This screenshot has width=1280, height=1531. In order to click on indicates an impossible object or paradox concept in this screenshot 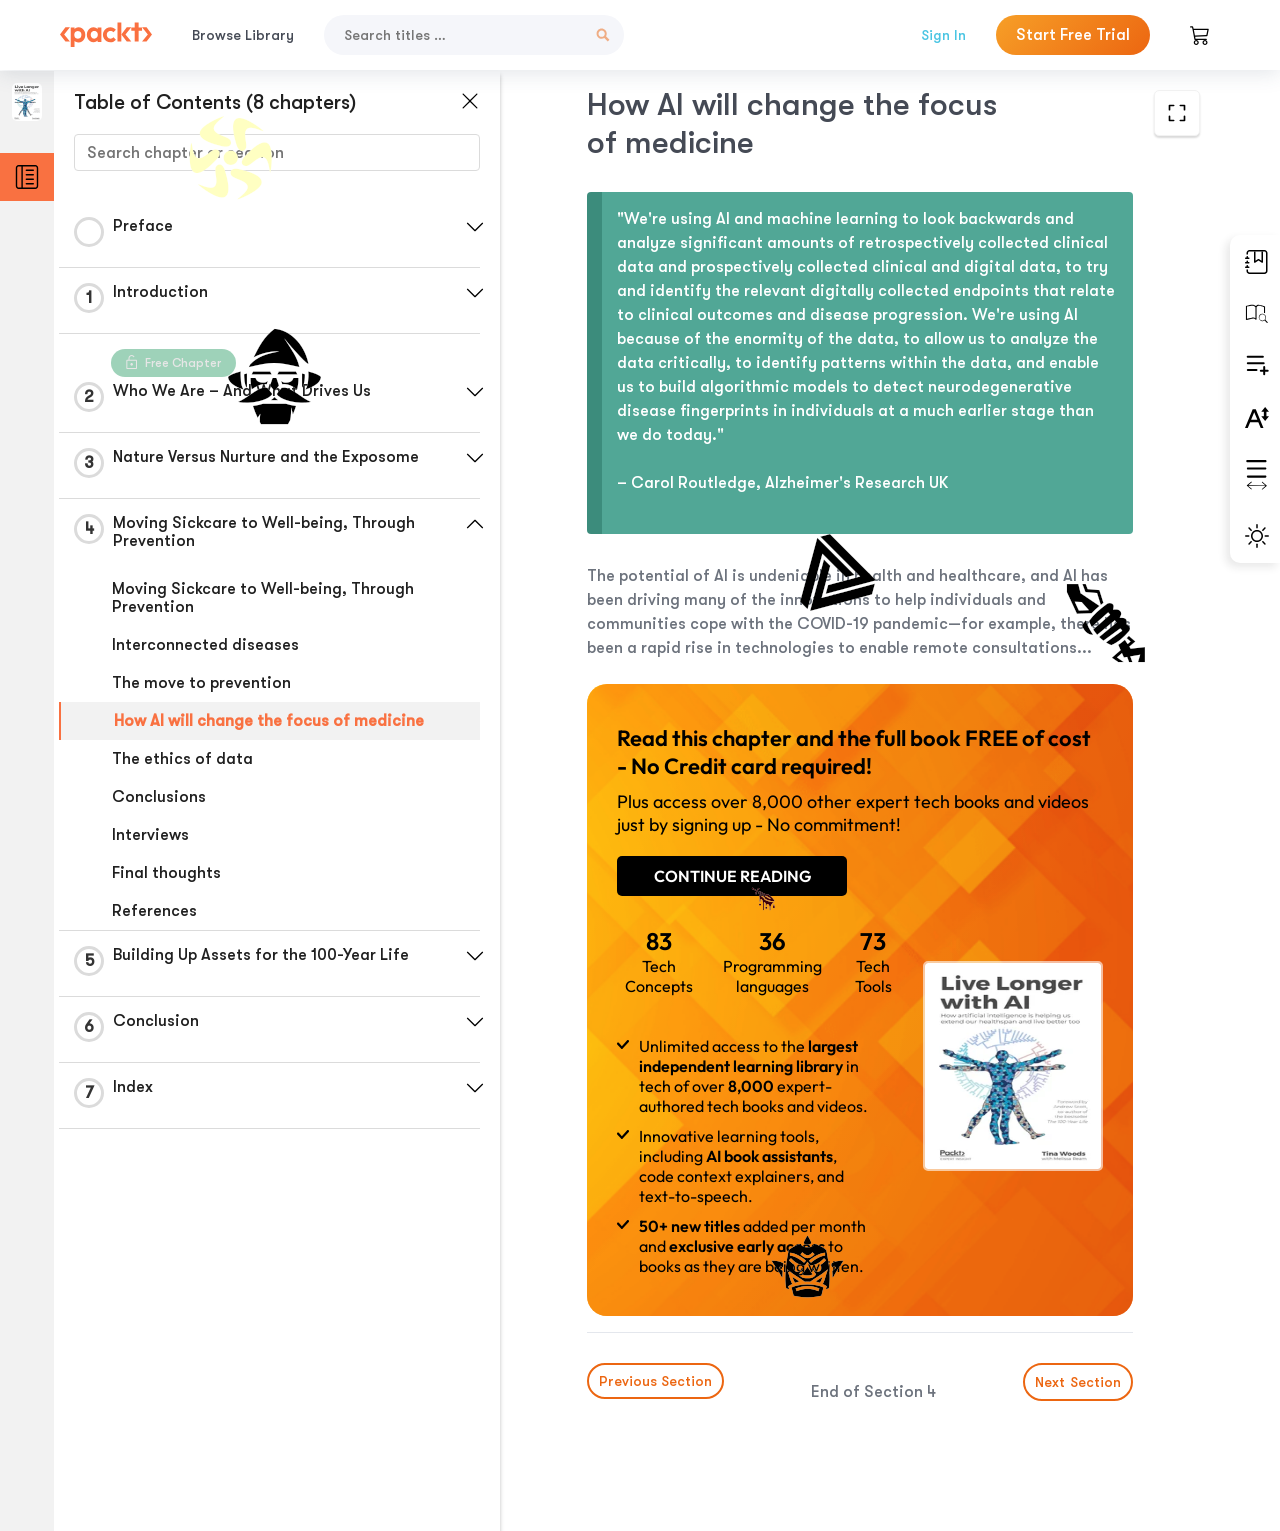, I will do `click(837, 572)`.